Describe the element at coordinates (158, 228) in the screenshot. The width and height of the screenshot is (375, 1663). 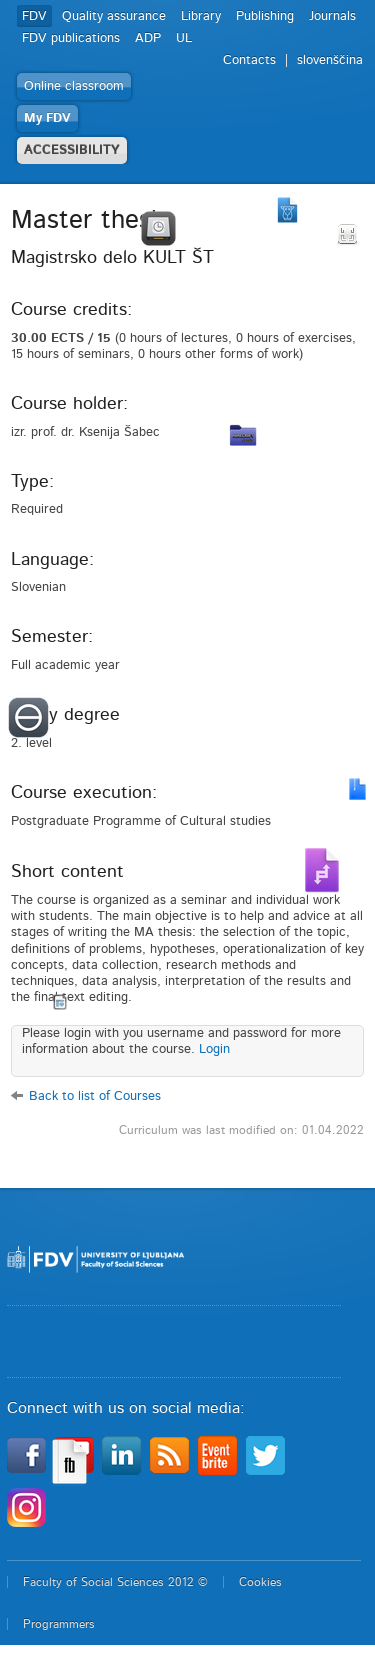
I see `open system backup preferences` at that location.